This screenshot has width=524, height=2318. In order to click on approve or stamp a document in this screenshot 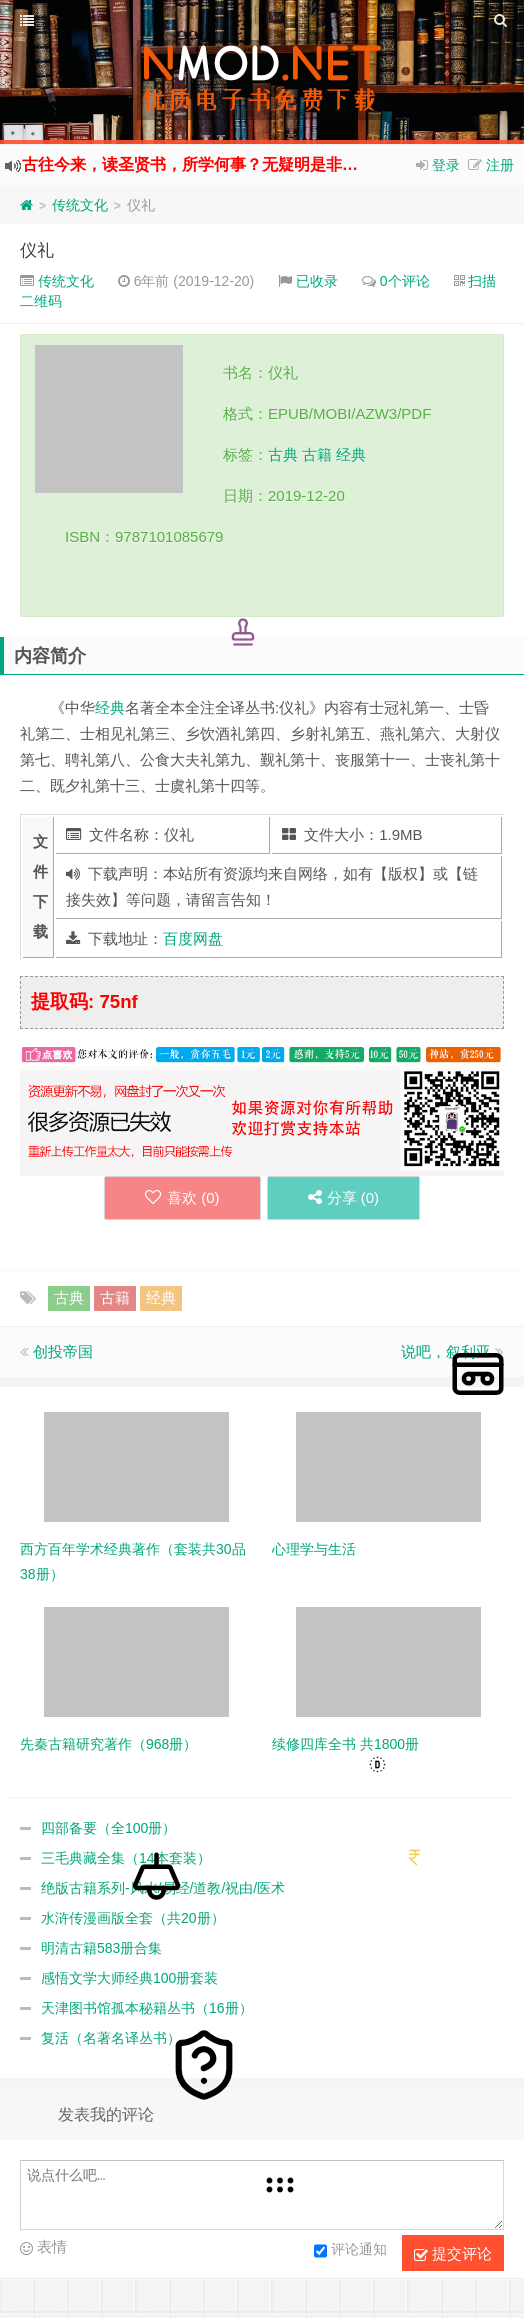, I will do `click(243, 632)`.